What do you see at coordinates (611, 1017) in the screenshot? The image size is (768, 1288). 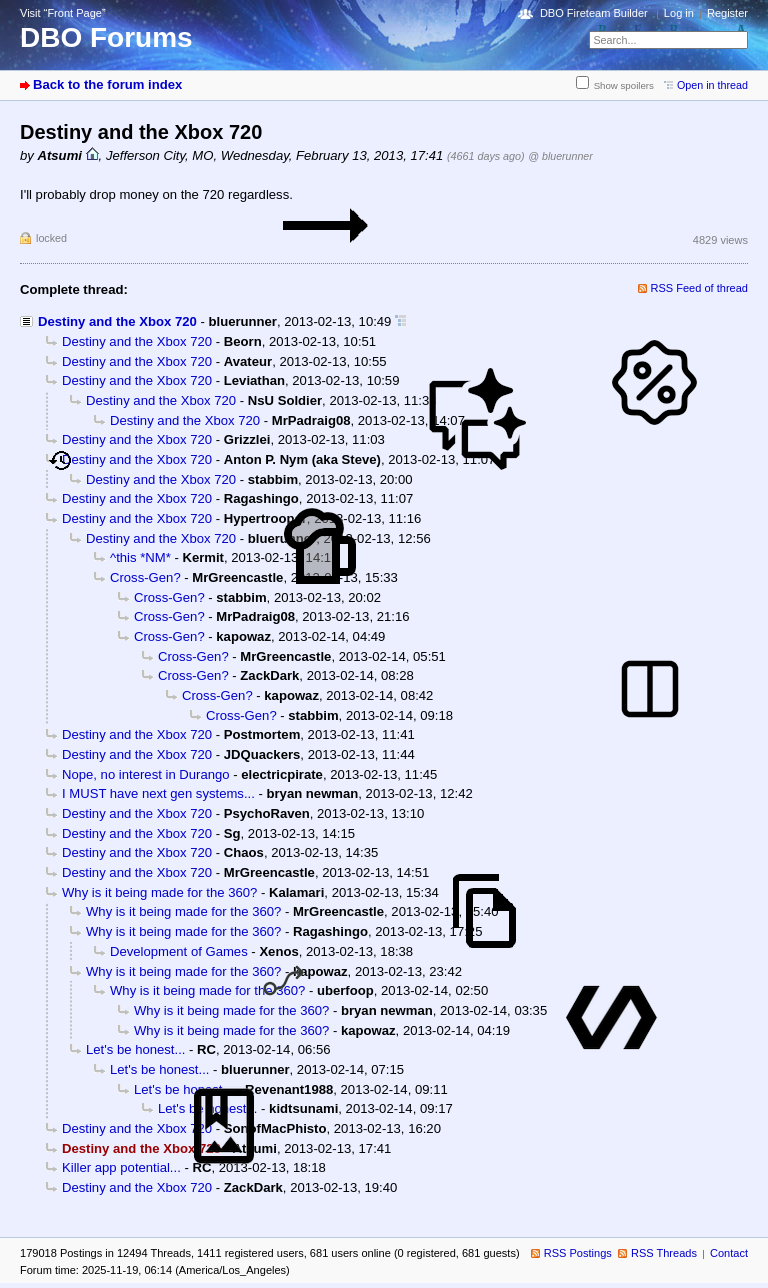 I see `polymer project logo` at bounding box center [611, 1017].